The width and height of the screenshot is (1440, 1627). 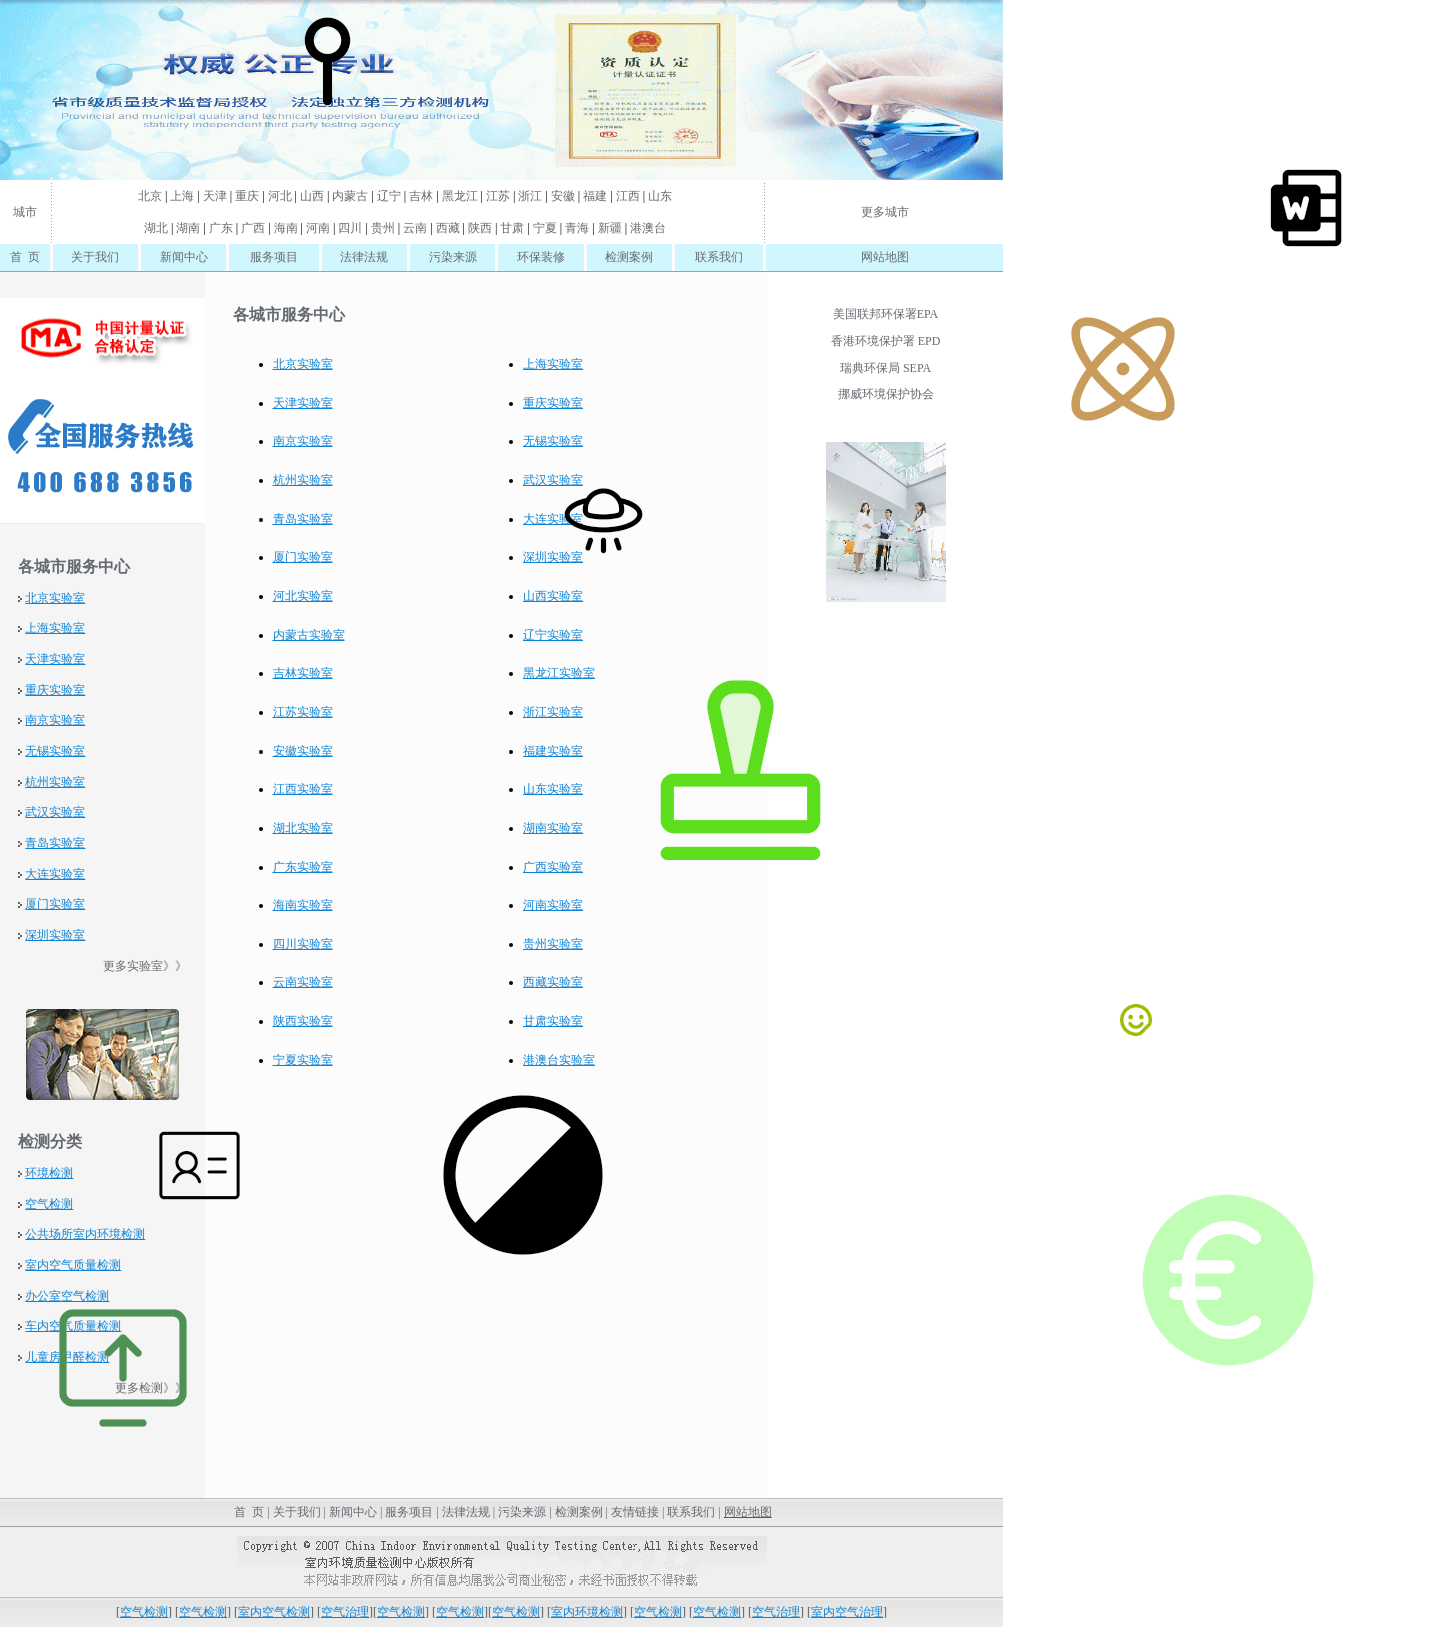 What do you see at coordinates (327, 61) in the screenshot?
I see `mark a location on the map` at bounding box center [327, 61].